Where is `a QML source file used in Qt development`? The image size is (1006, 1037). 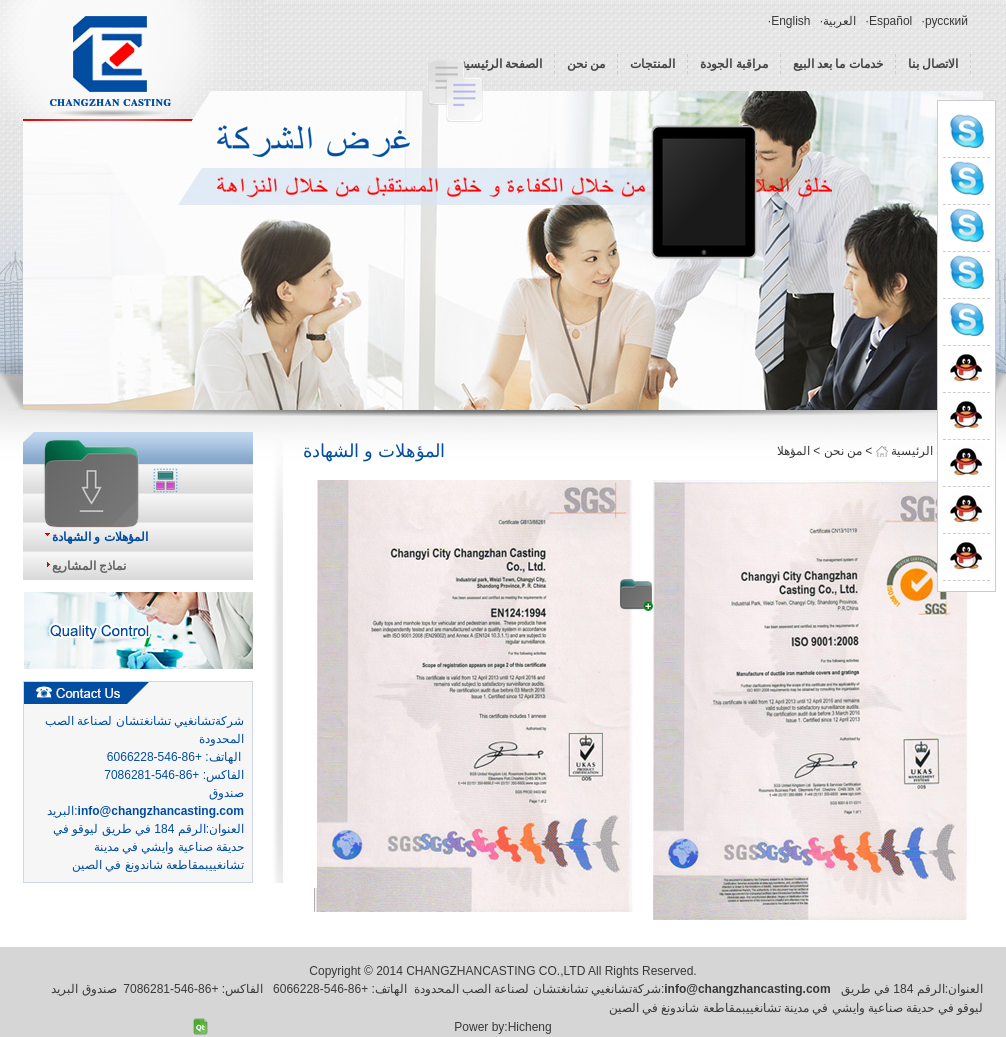 a QML source file used in Qt development is located at coordinates (200, 1026).